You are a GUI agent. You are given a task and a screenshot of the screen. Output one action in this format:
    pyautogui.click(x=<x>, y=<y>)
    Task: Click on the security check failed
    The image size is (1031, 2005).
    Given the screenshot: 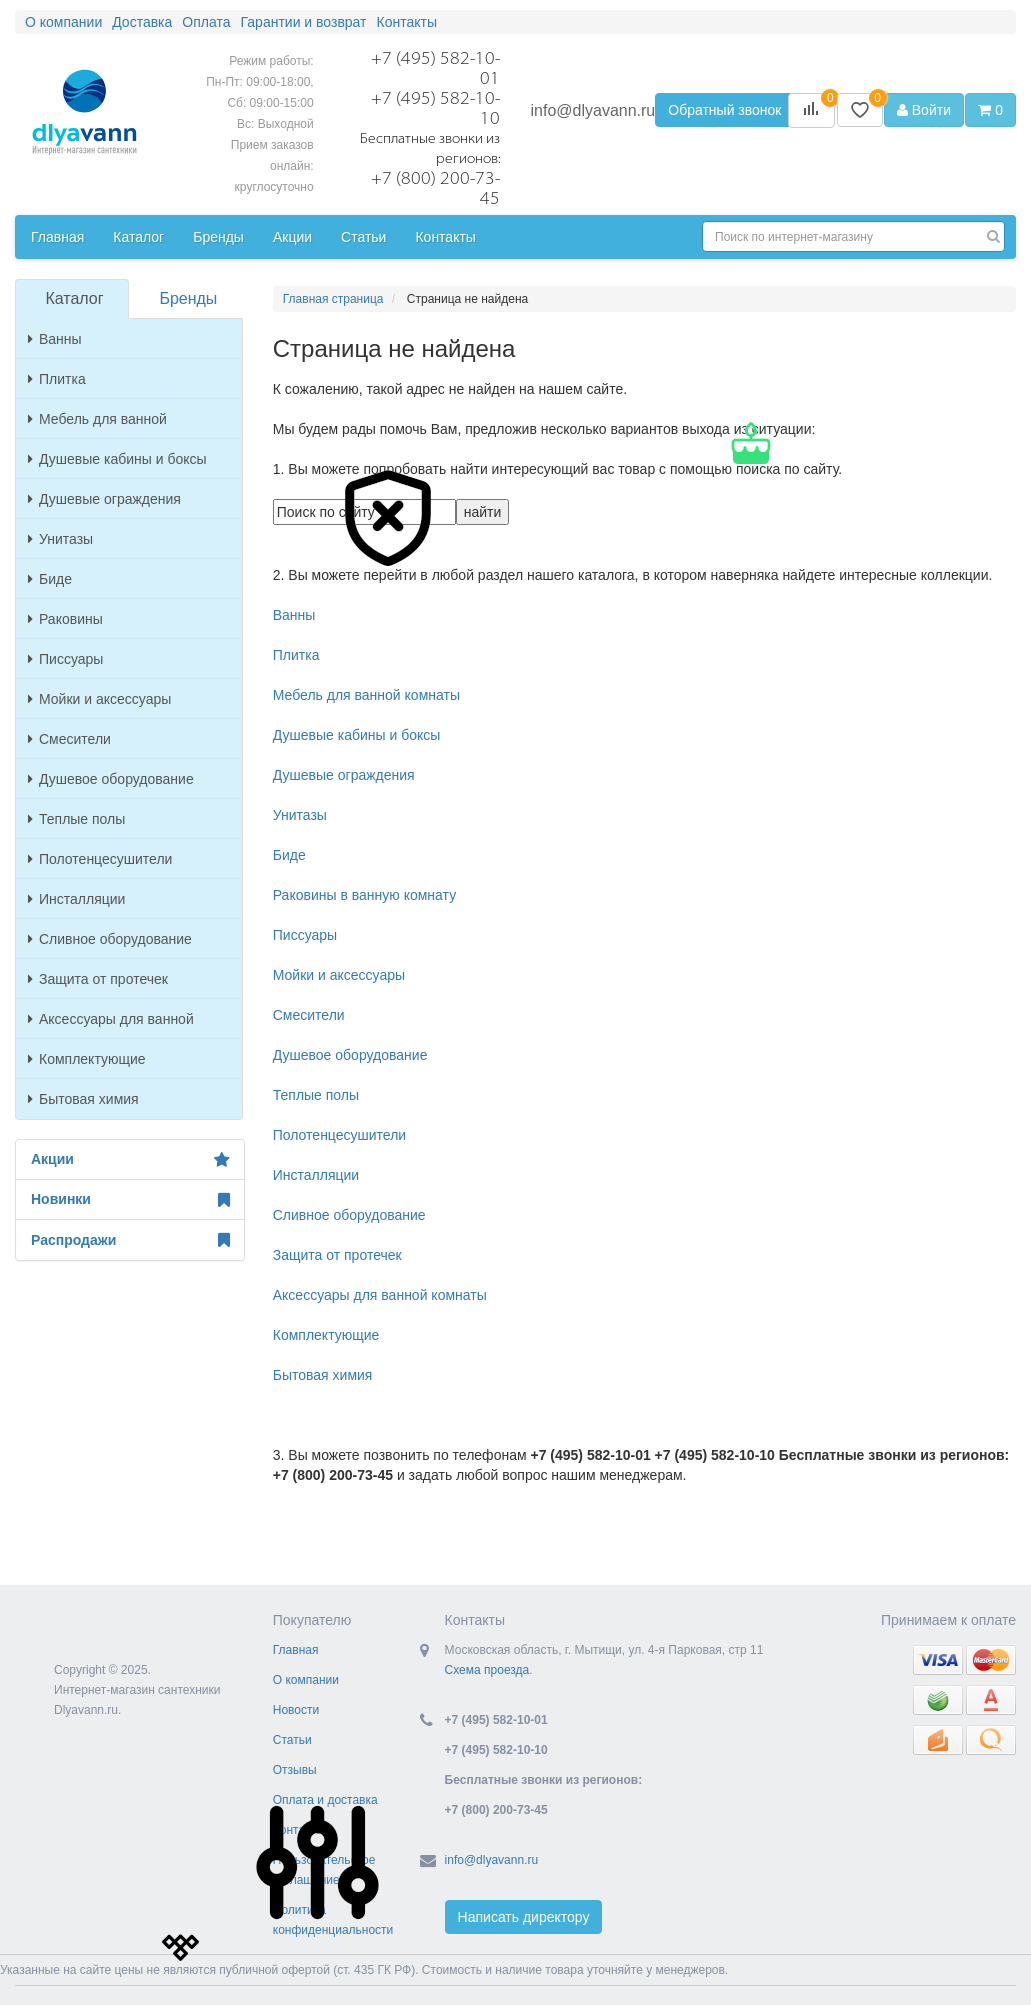 What is the action you would take?
    pyautogui.click(x=388, y=519)
    